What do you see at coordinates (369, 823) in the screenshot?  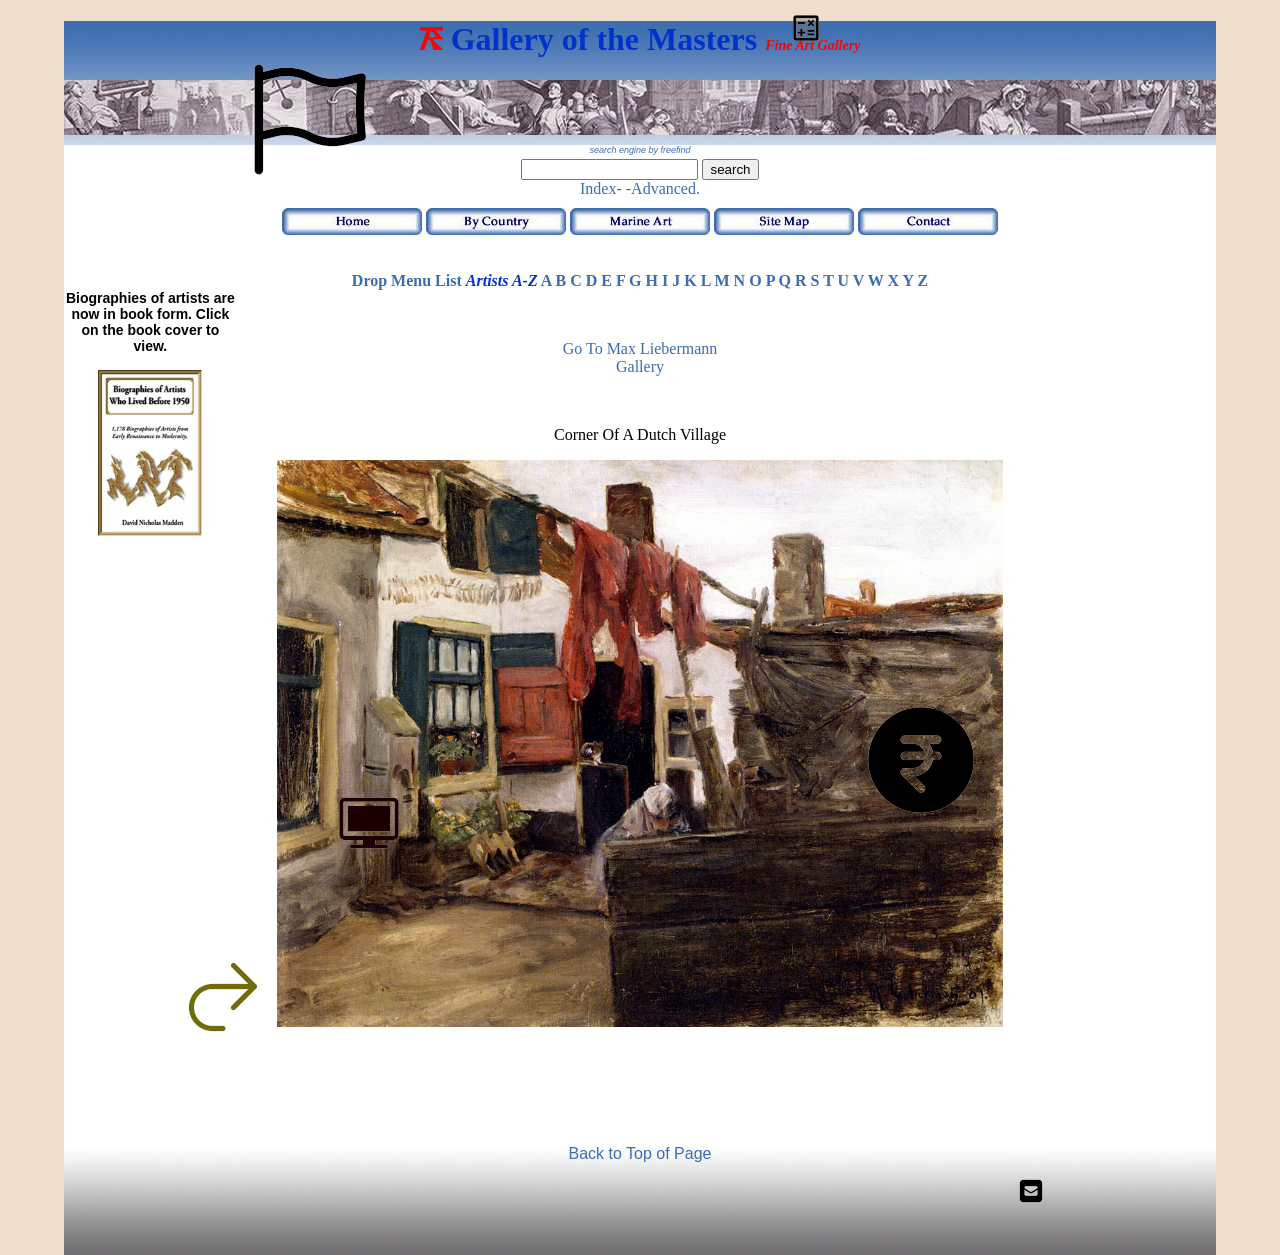 I see `access TV or video streaming options` at bounding box center [369, 823].